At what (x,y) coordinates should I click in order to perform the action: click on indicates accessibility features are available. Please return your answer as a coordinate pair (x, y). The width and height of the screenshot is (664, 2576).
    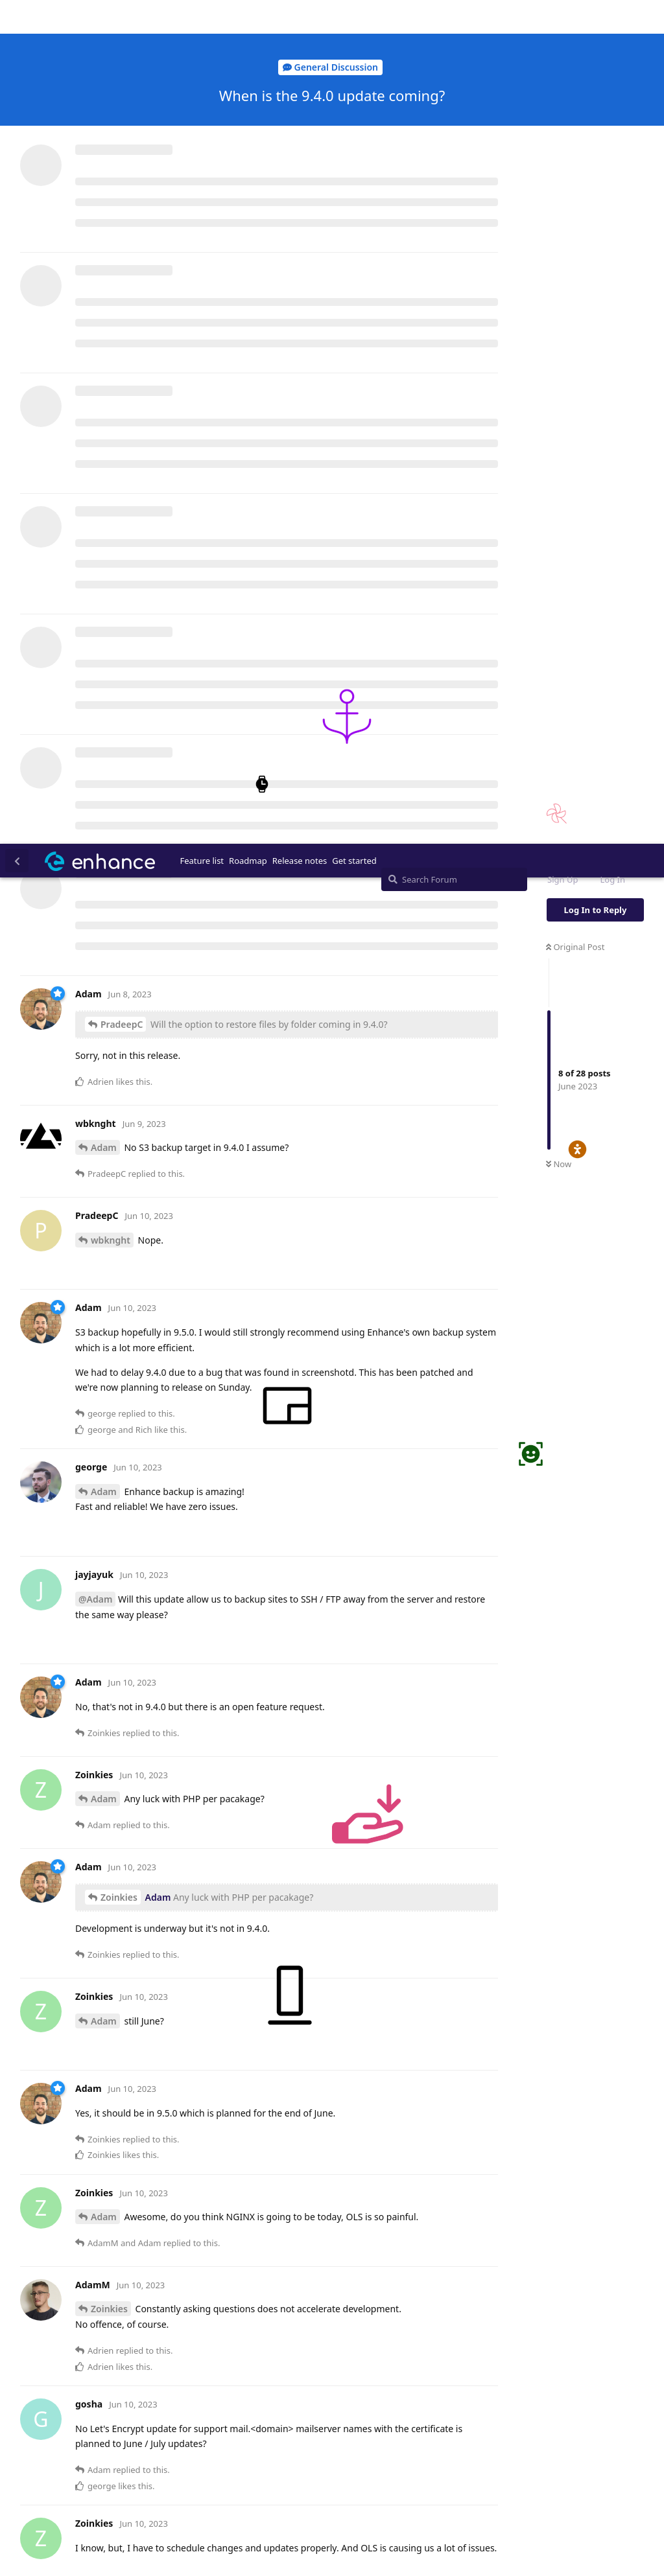
    Looking at the image, I should click on (577, 1149).